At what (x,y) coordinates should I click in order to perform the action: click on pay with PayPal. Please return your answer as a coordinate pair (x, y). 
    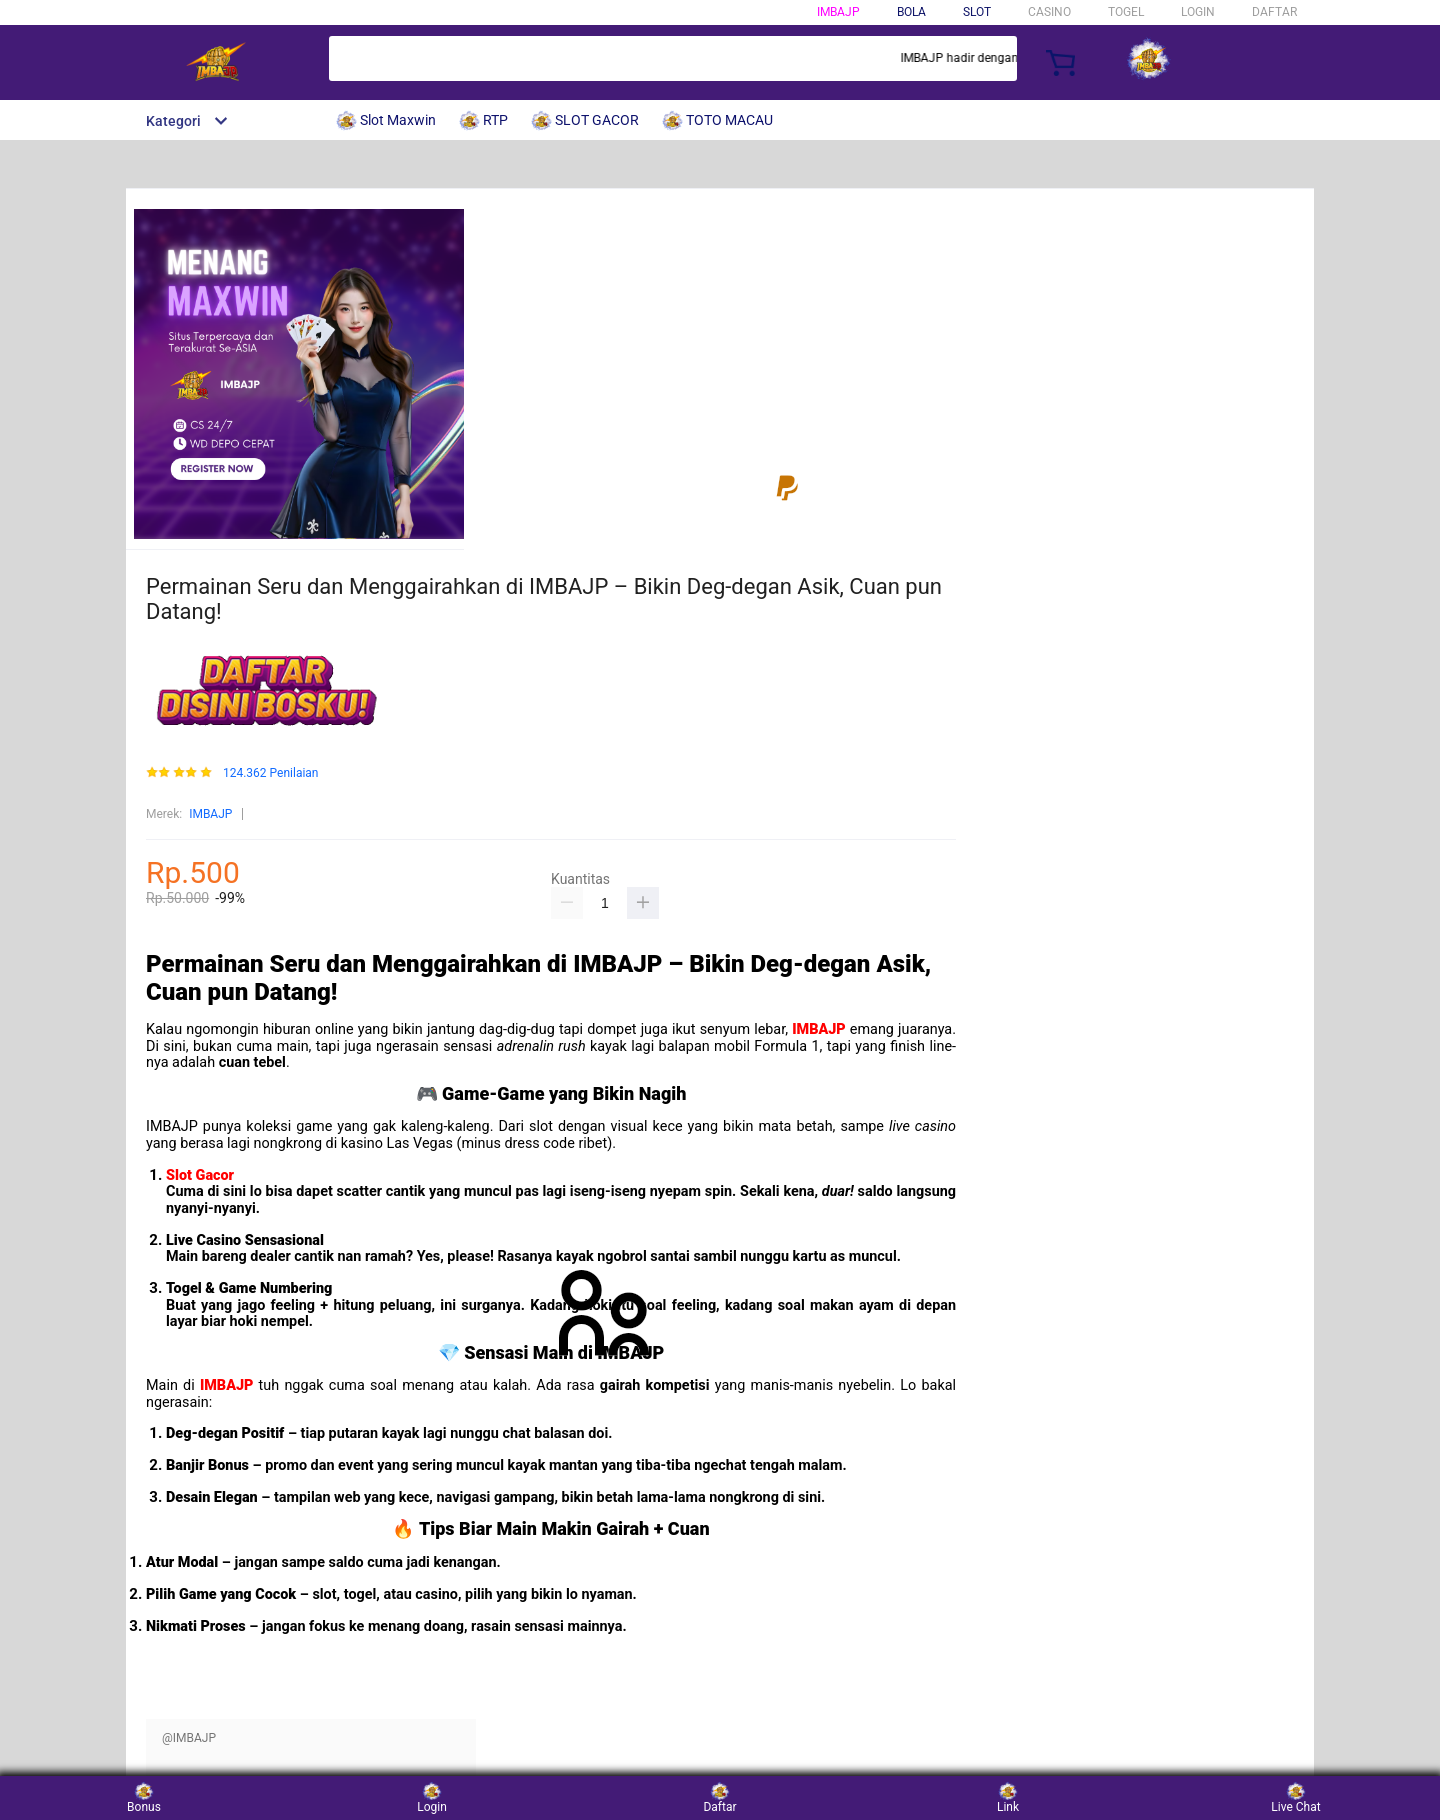
    Looking at the image, I should click on (787, 487).